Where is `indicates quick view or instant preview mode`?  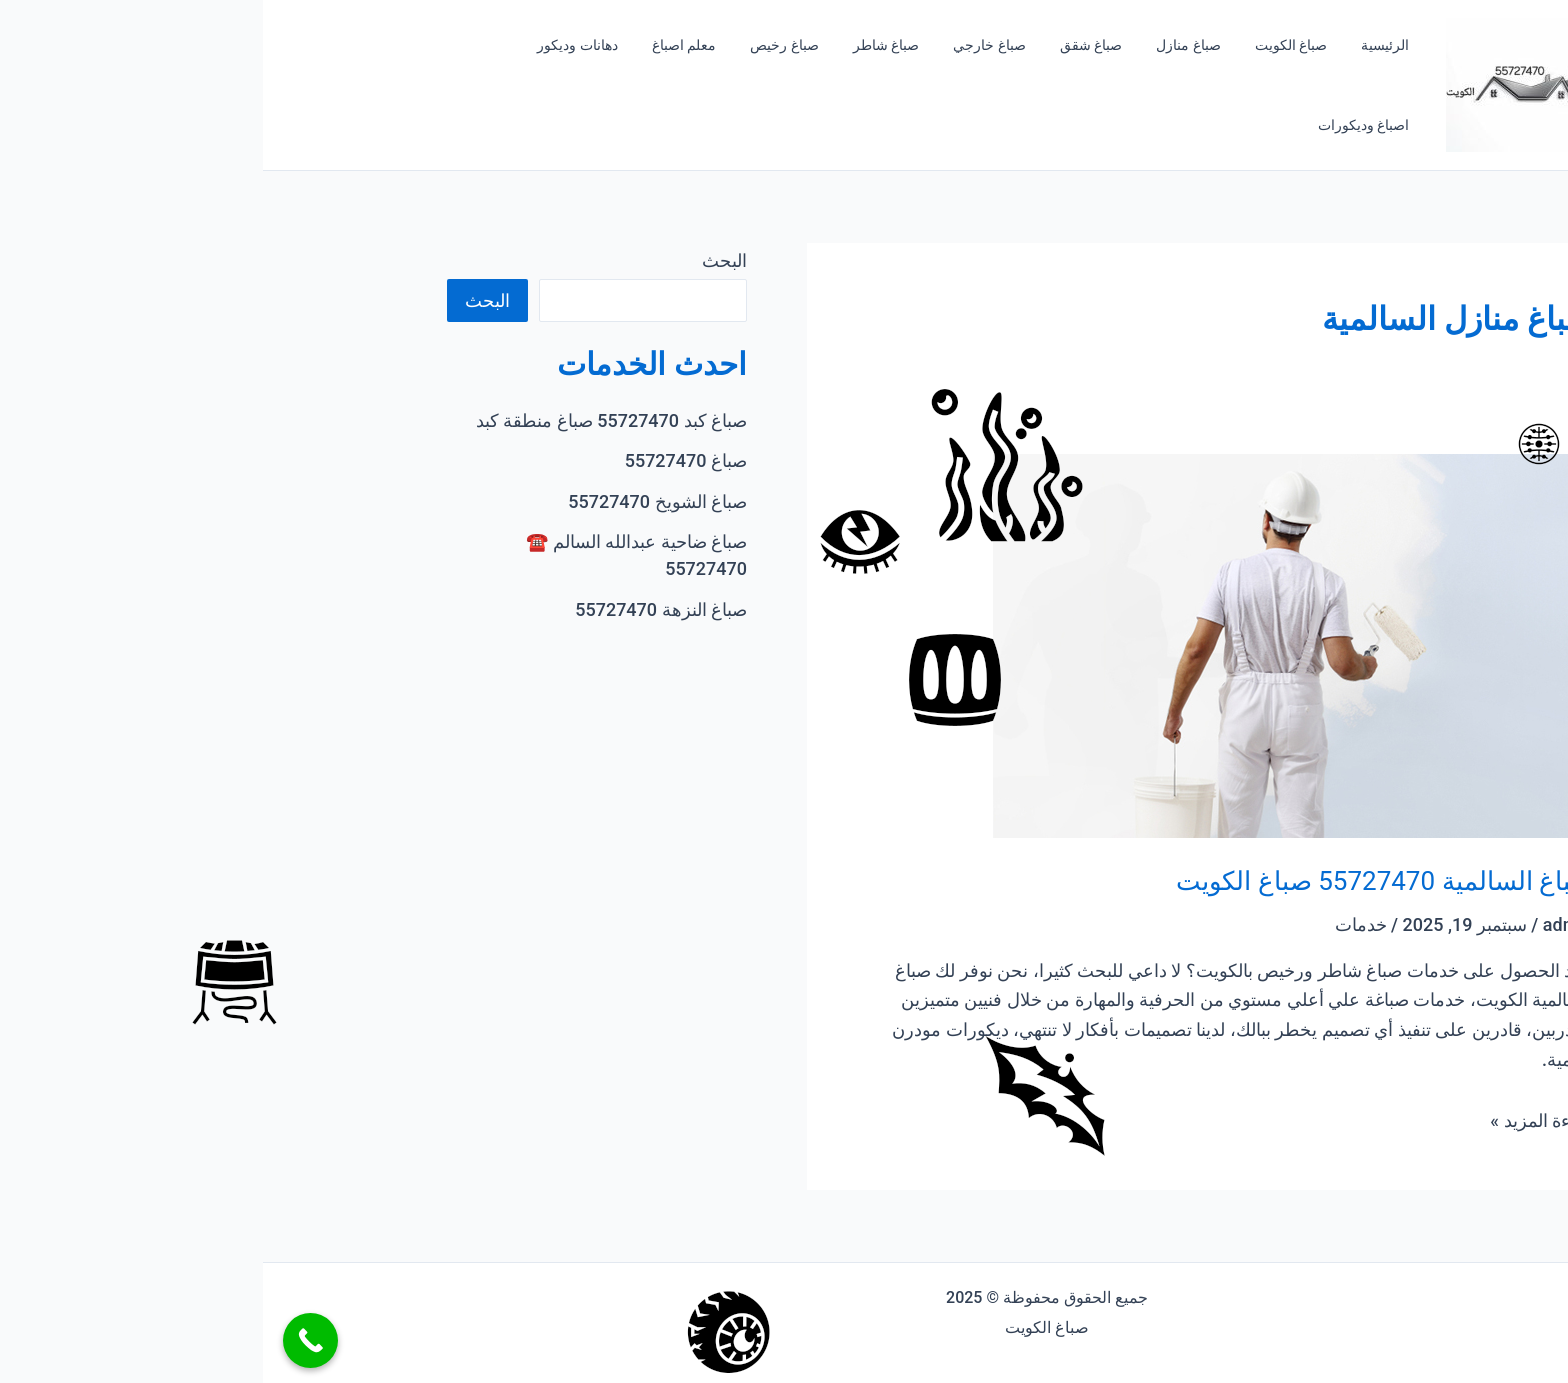
indicates quick view or instant preview mode is located at coordinates (860, 542).